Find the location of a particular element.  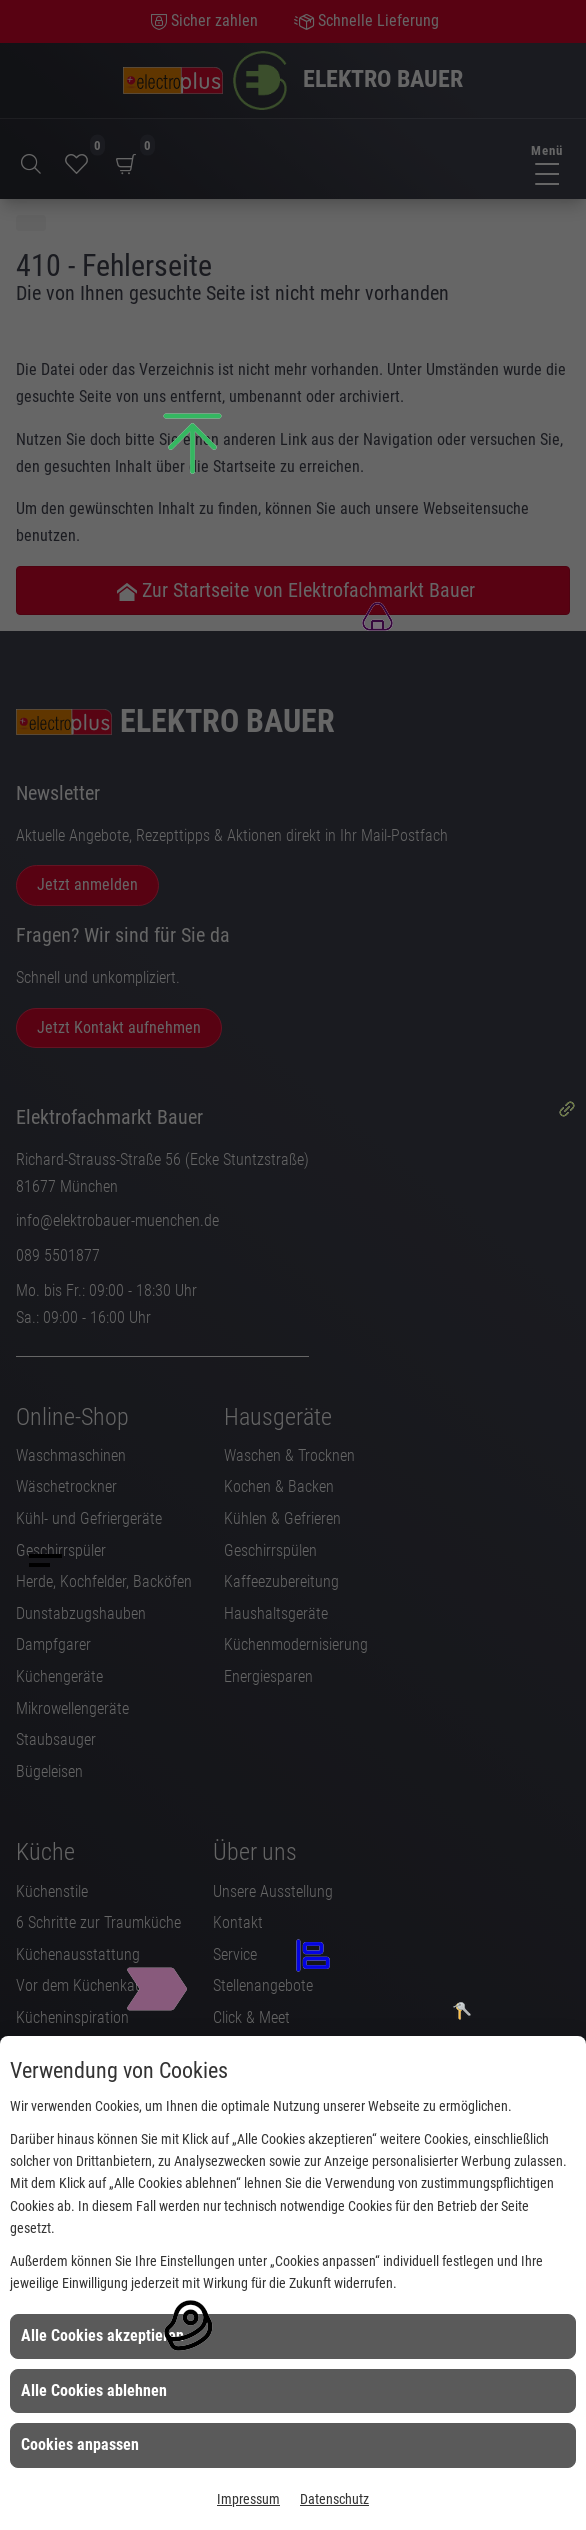

align text to the left is located at coordinates (312, 1955).